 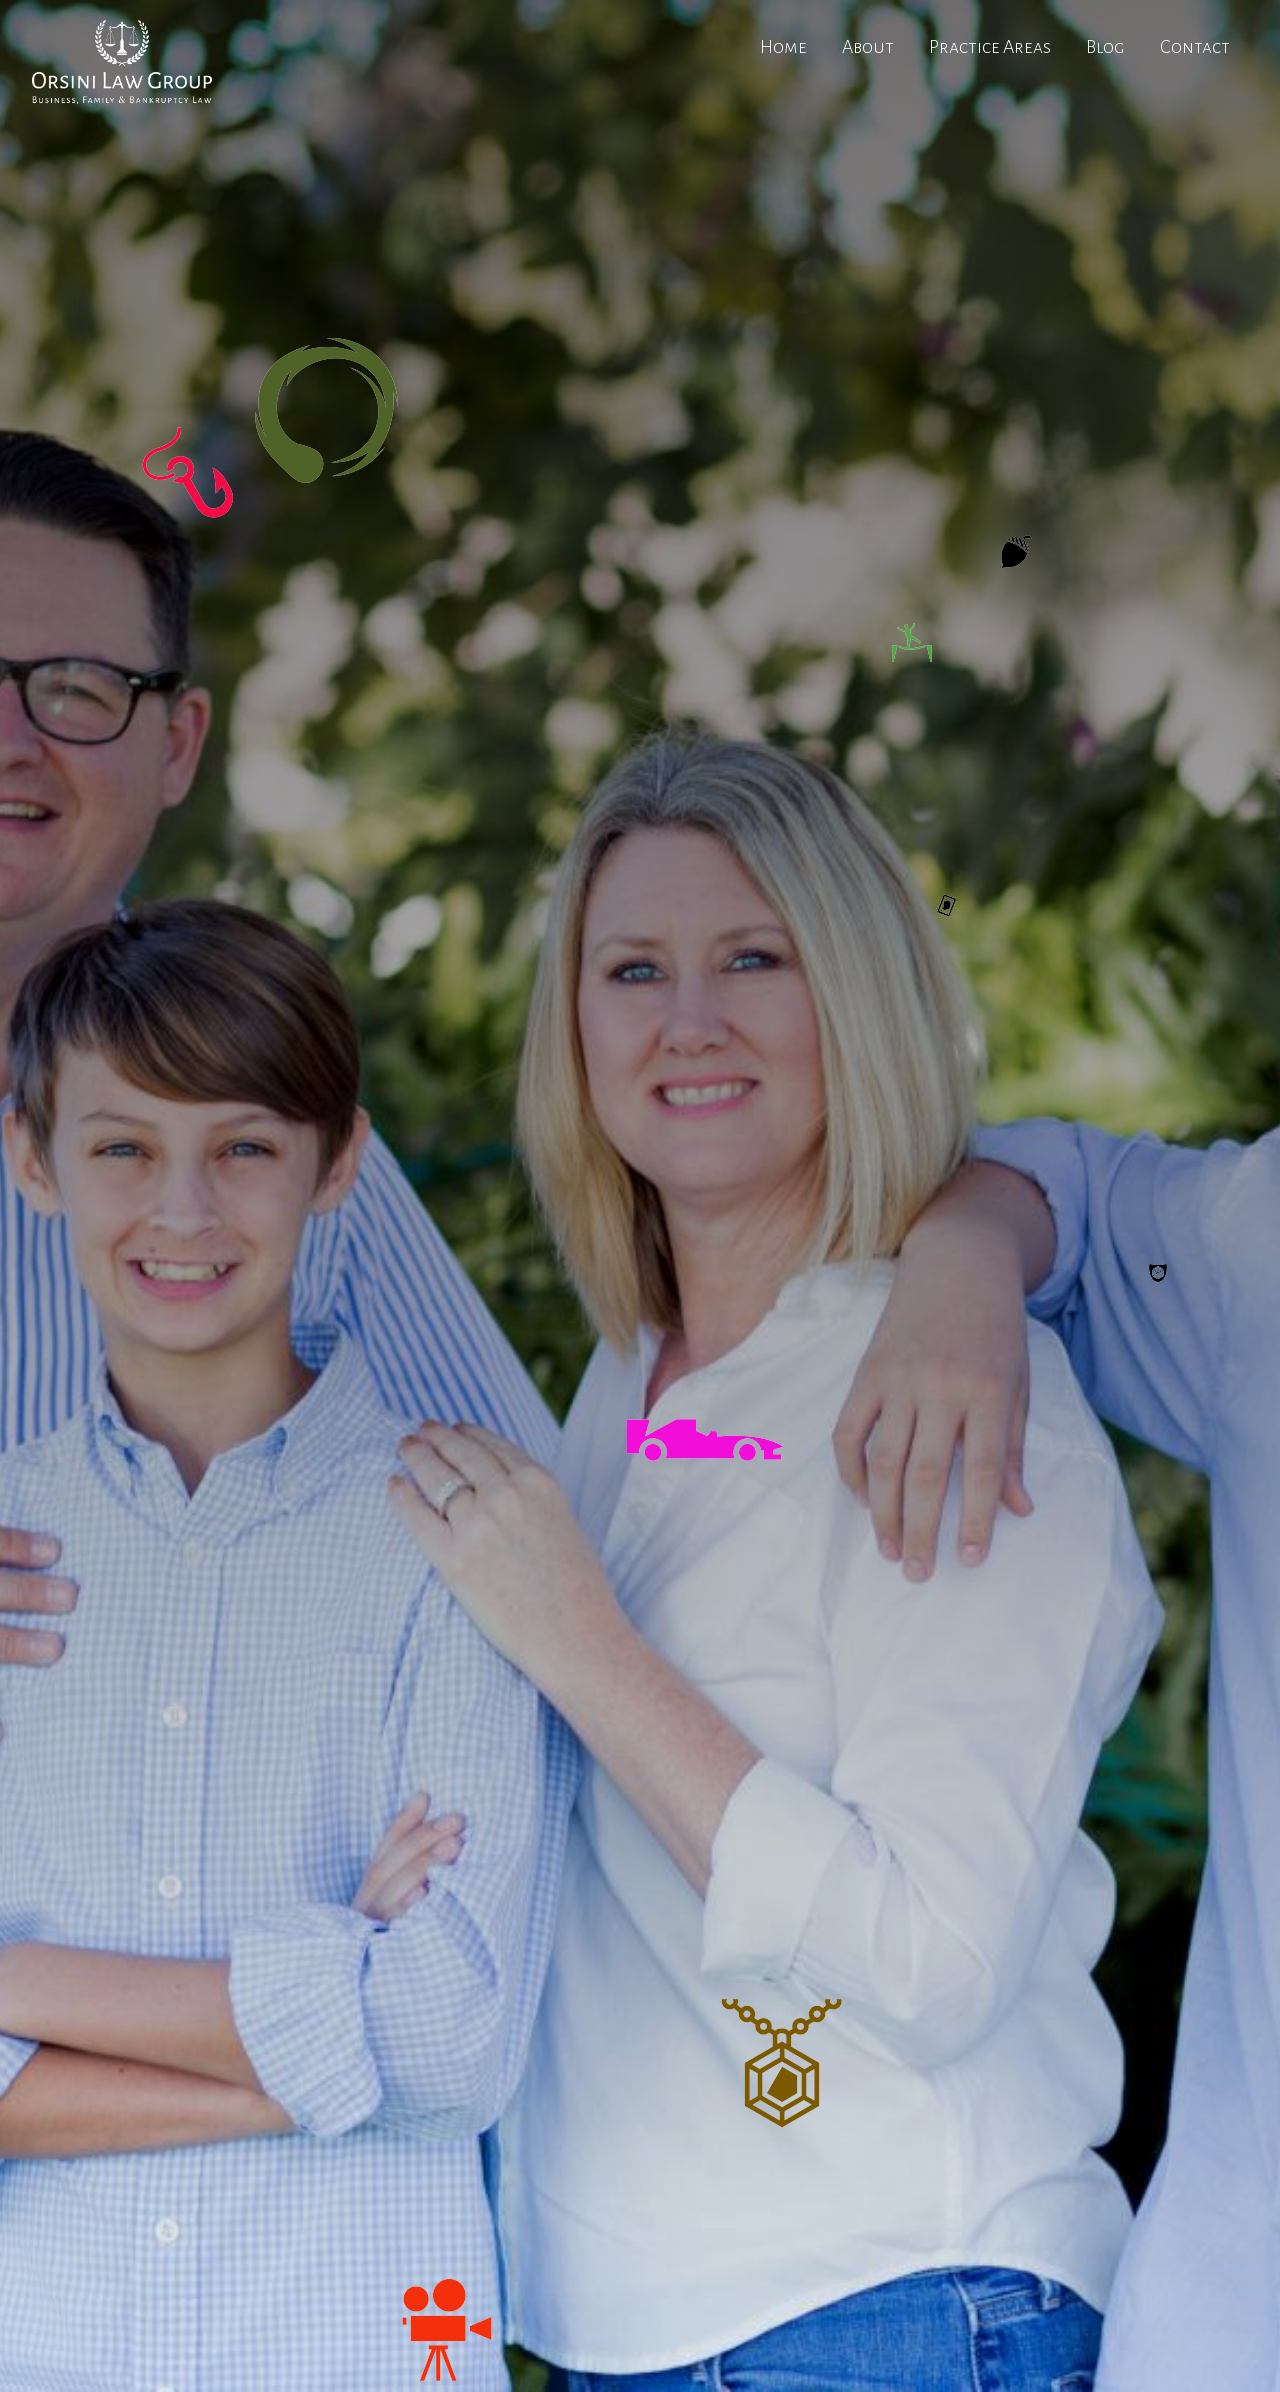 I want to click on send a letter or mail item, so click(x=946, y=905).